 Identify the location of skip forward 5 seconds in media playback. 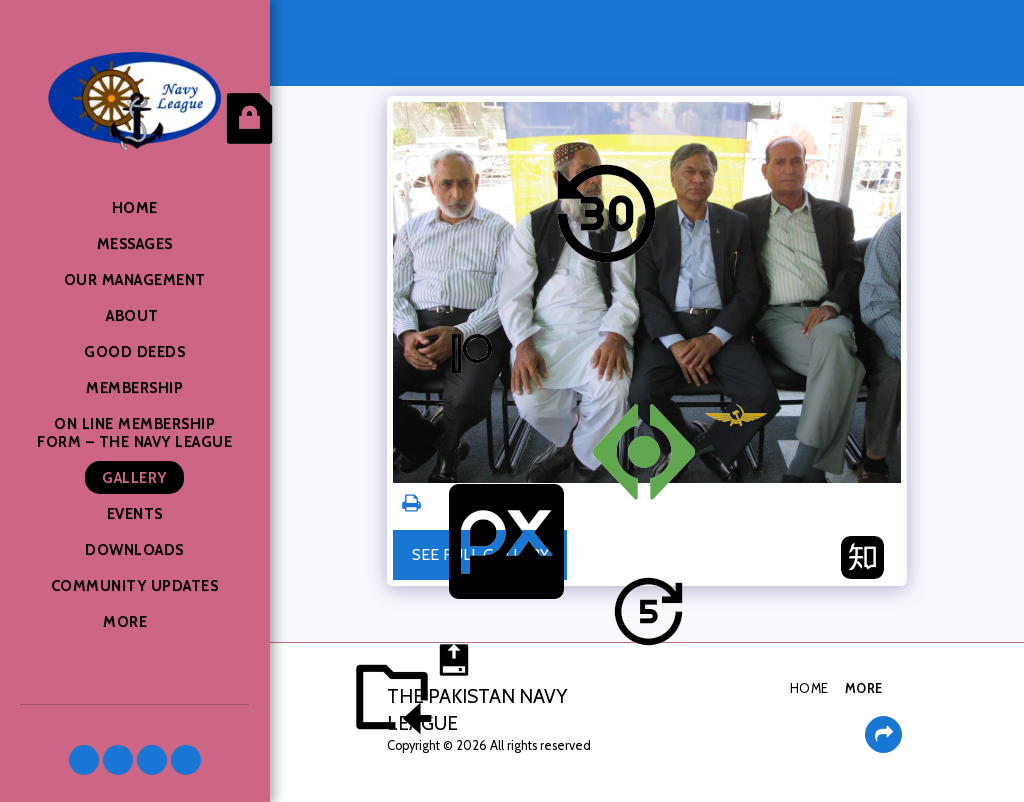
(648, 611).